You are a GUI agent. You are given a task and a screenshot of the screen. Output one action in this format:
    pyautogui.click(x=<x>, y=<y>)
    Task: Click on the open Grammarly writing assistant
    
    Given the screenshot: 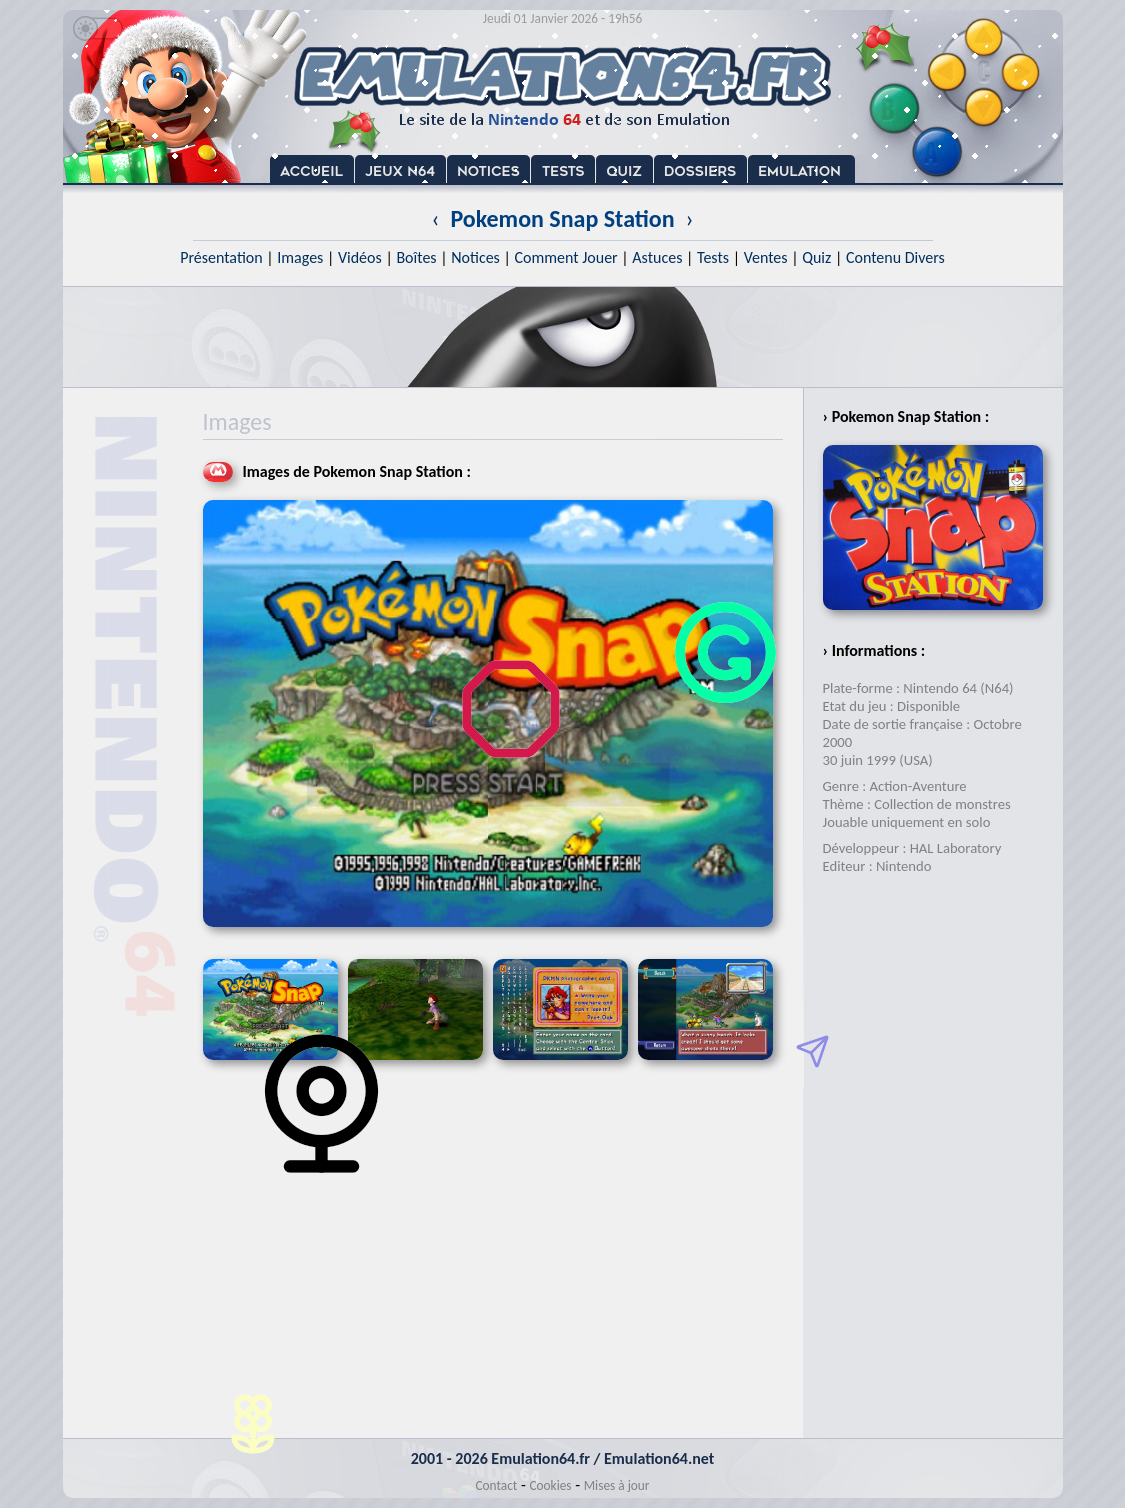 What is the action you would take?
    pyautogui.click(x=725, y=652)
    